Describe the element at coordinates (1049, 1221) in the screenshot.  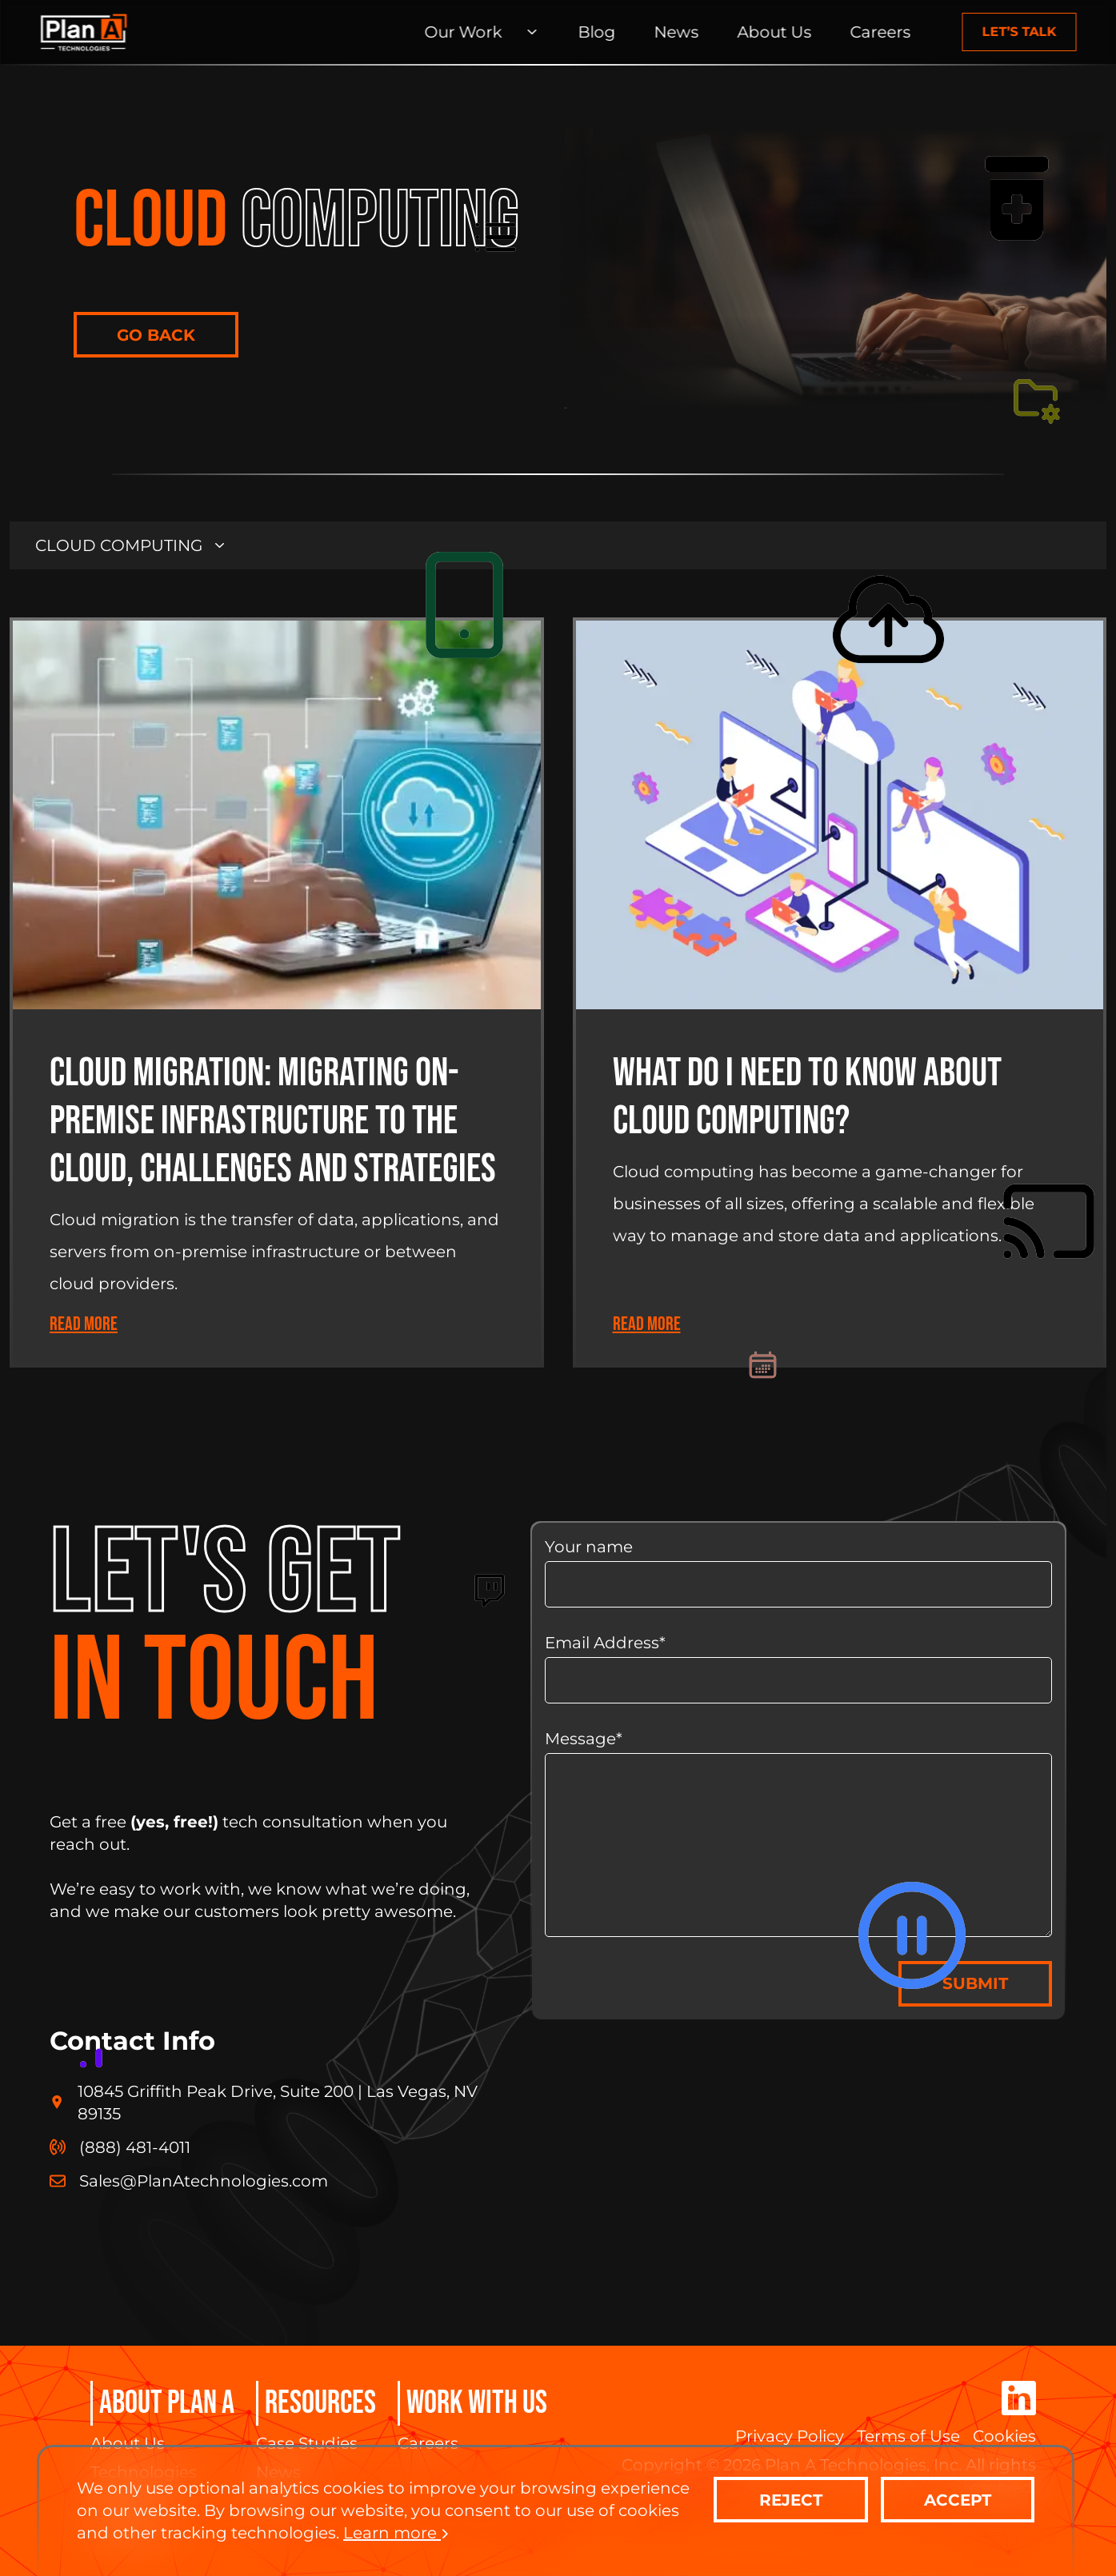
I see `cast media to a nearby device` at that location.